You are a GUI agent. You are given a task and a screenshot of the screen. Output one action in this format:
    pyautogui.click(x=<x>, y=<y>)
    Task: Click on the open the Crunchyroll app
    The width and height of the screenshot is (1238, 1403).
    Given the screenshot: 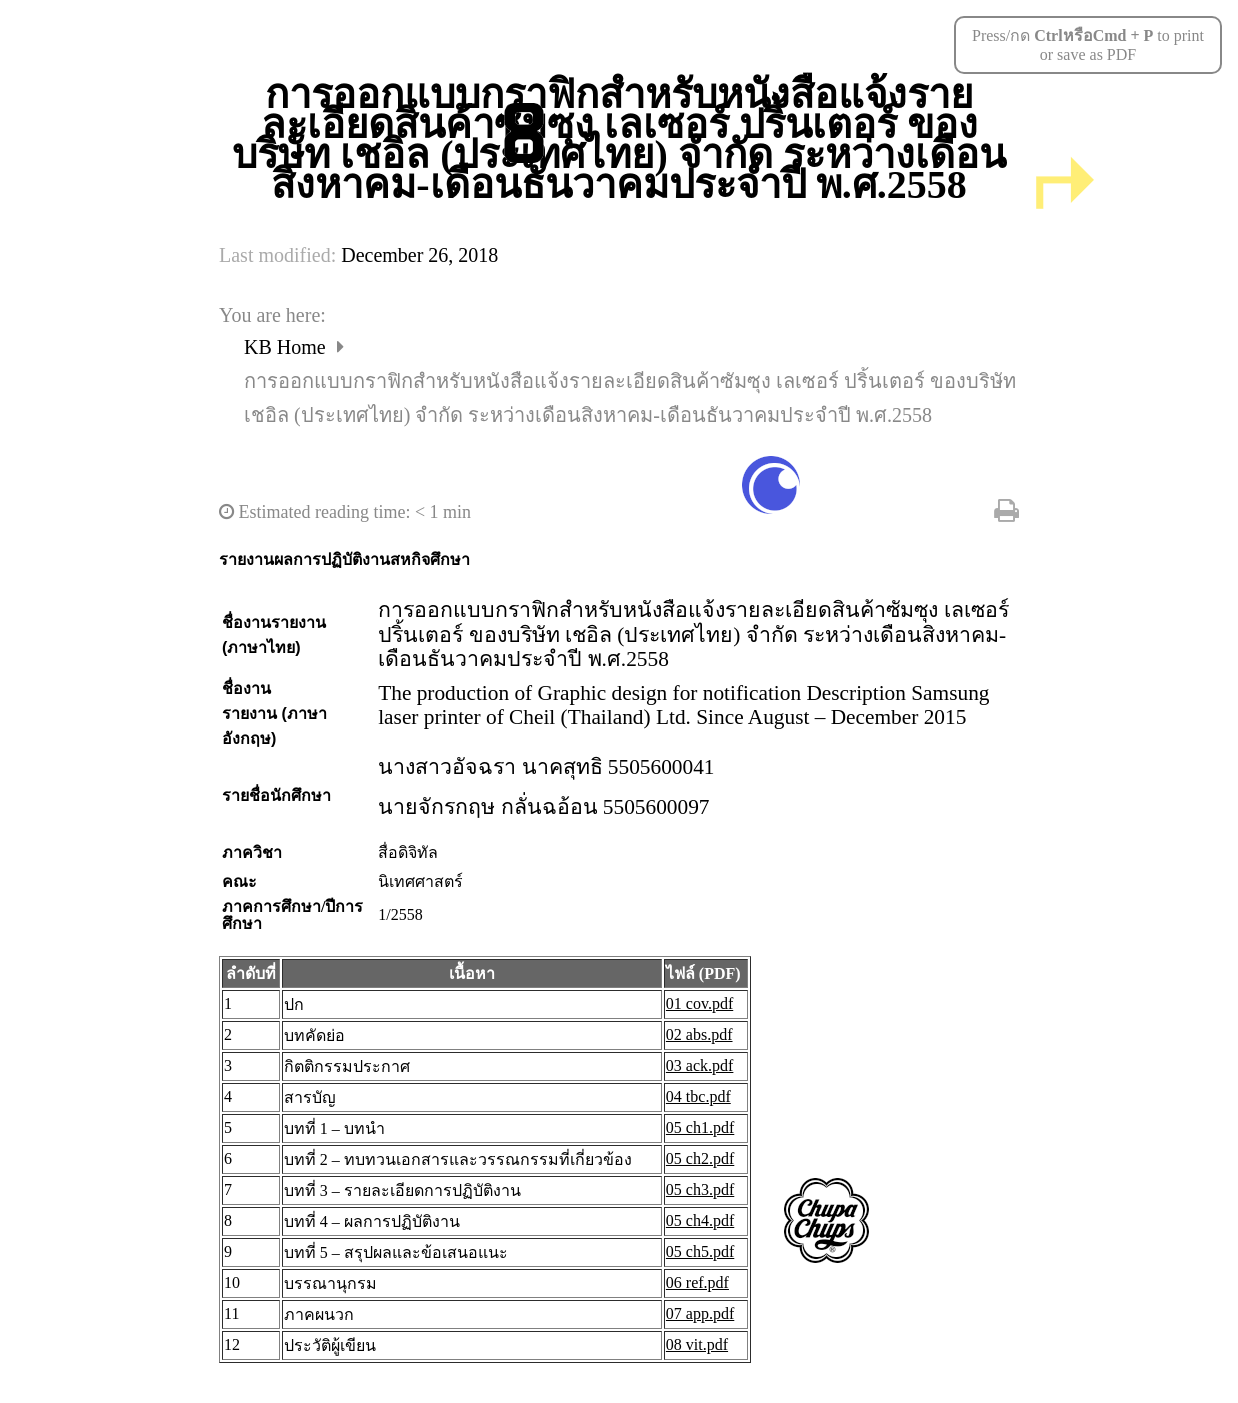 What is the action you would take?
    pyautogui.click(x=771, y=485)
    